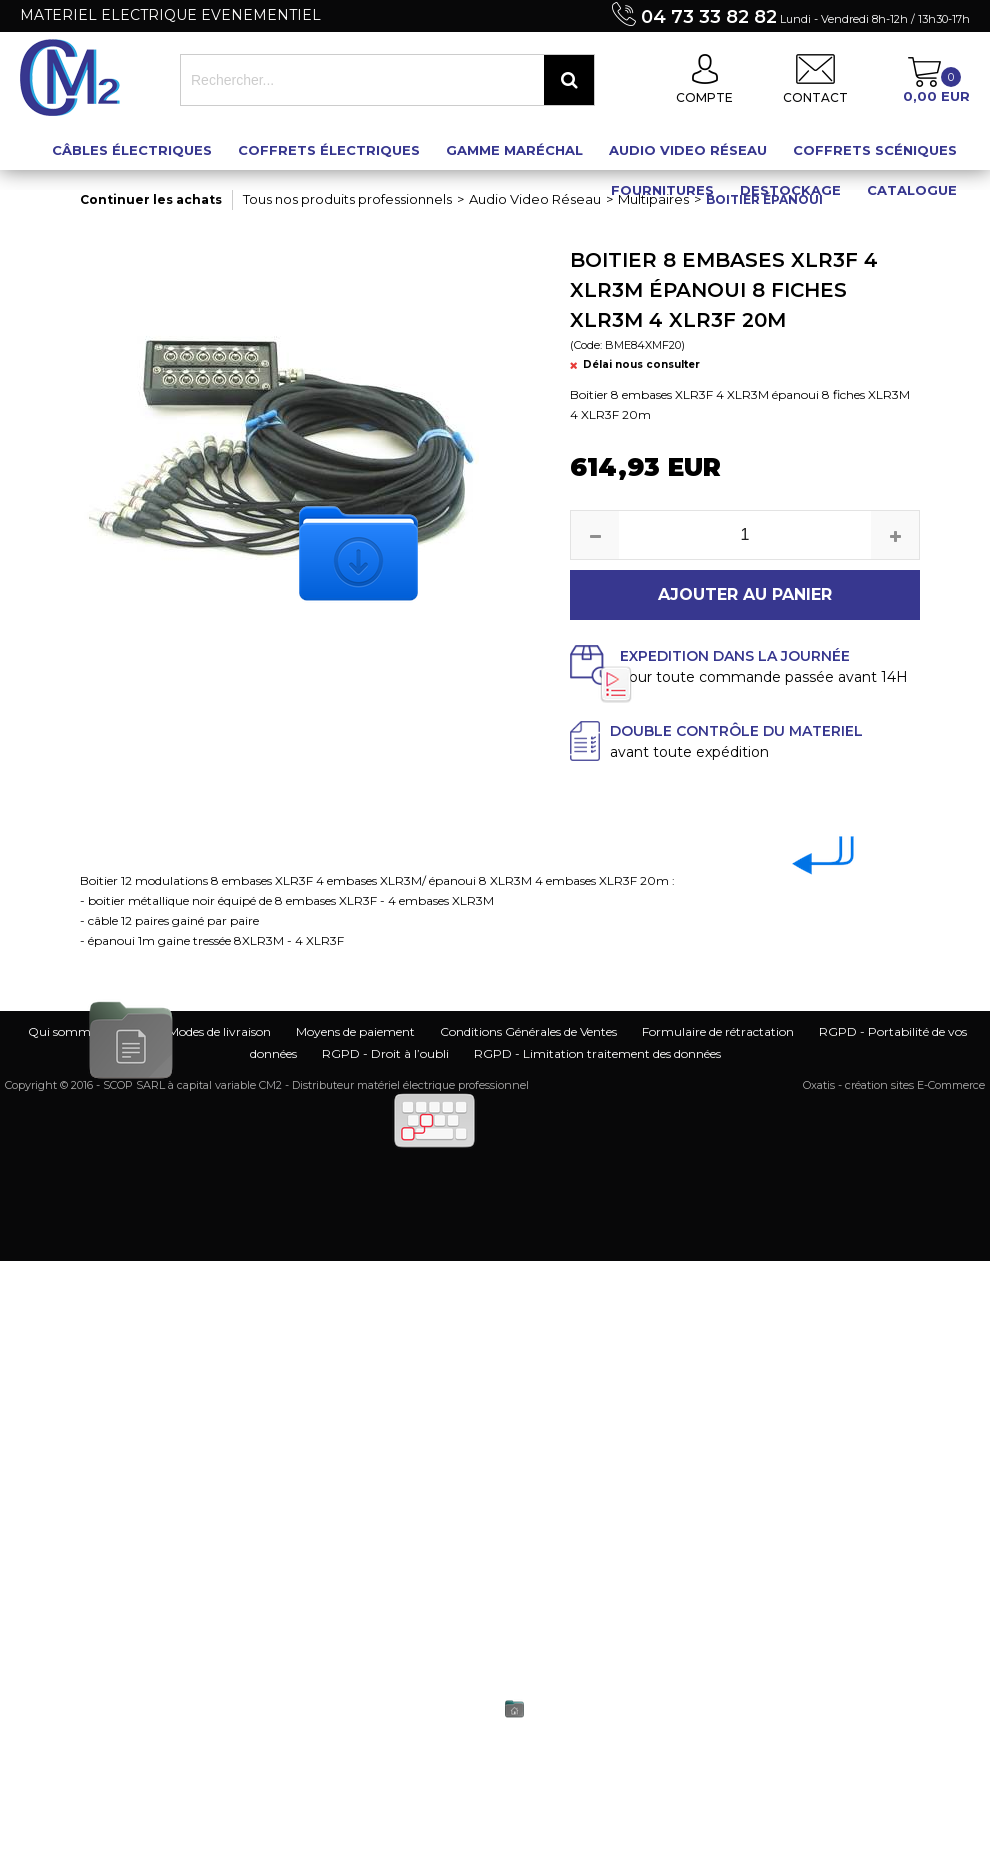  What do you see at coordinates (434, 1120) in the screenshot?
I see `access keyboard shortcut settings` at bounding box center [434, 1120].